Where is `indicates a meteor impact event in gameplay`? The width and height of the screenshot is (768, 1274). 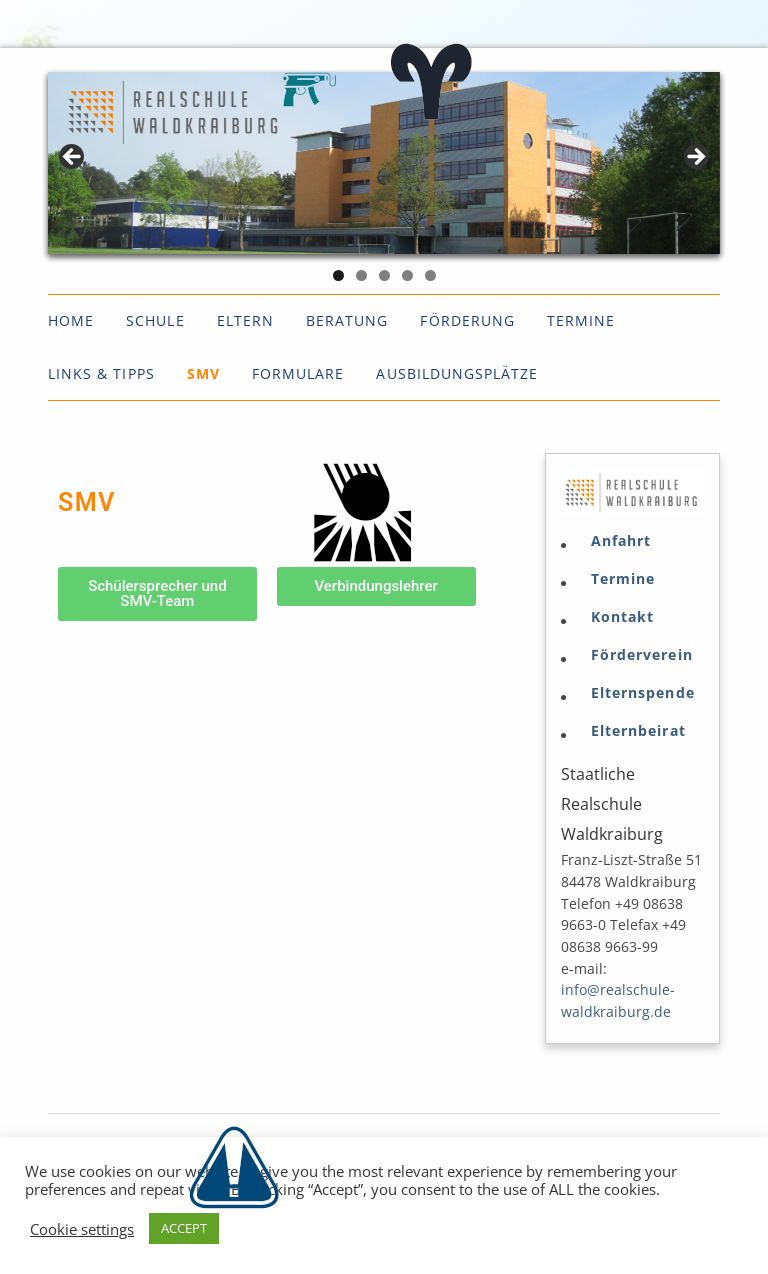 indicates a meteor impact event in gameplay is located at coordinates (362, 512).